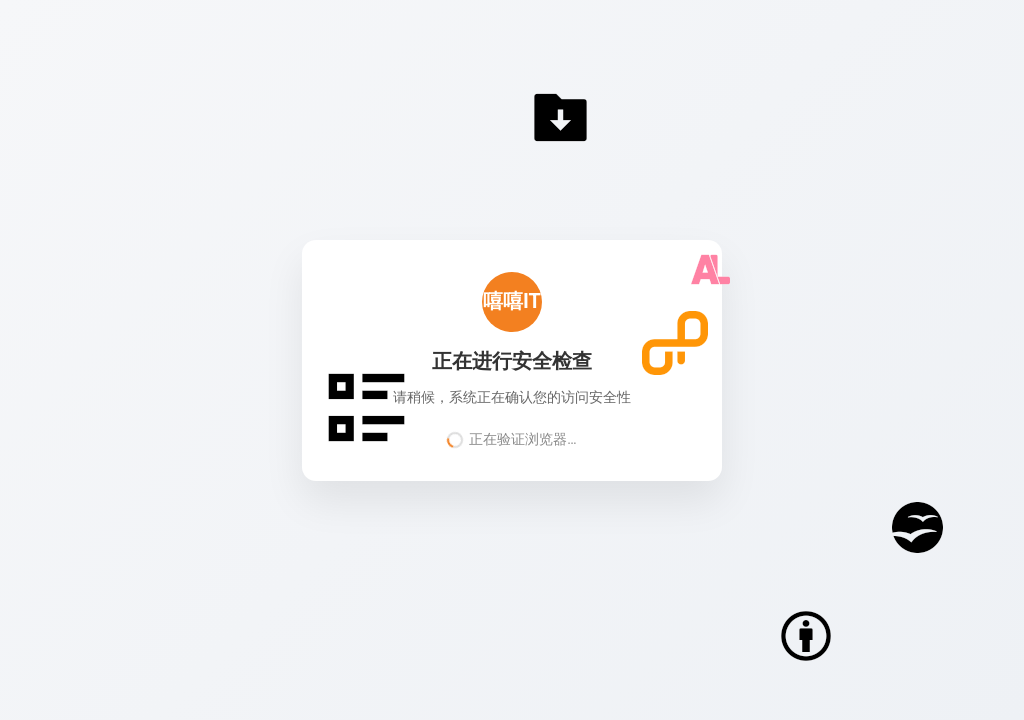  I want to click on download a folder or its contents, so click(560, 117).